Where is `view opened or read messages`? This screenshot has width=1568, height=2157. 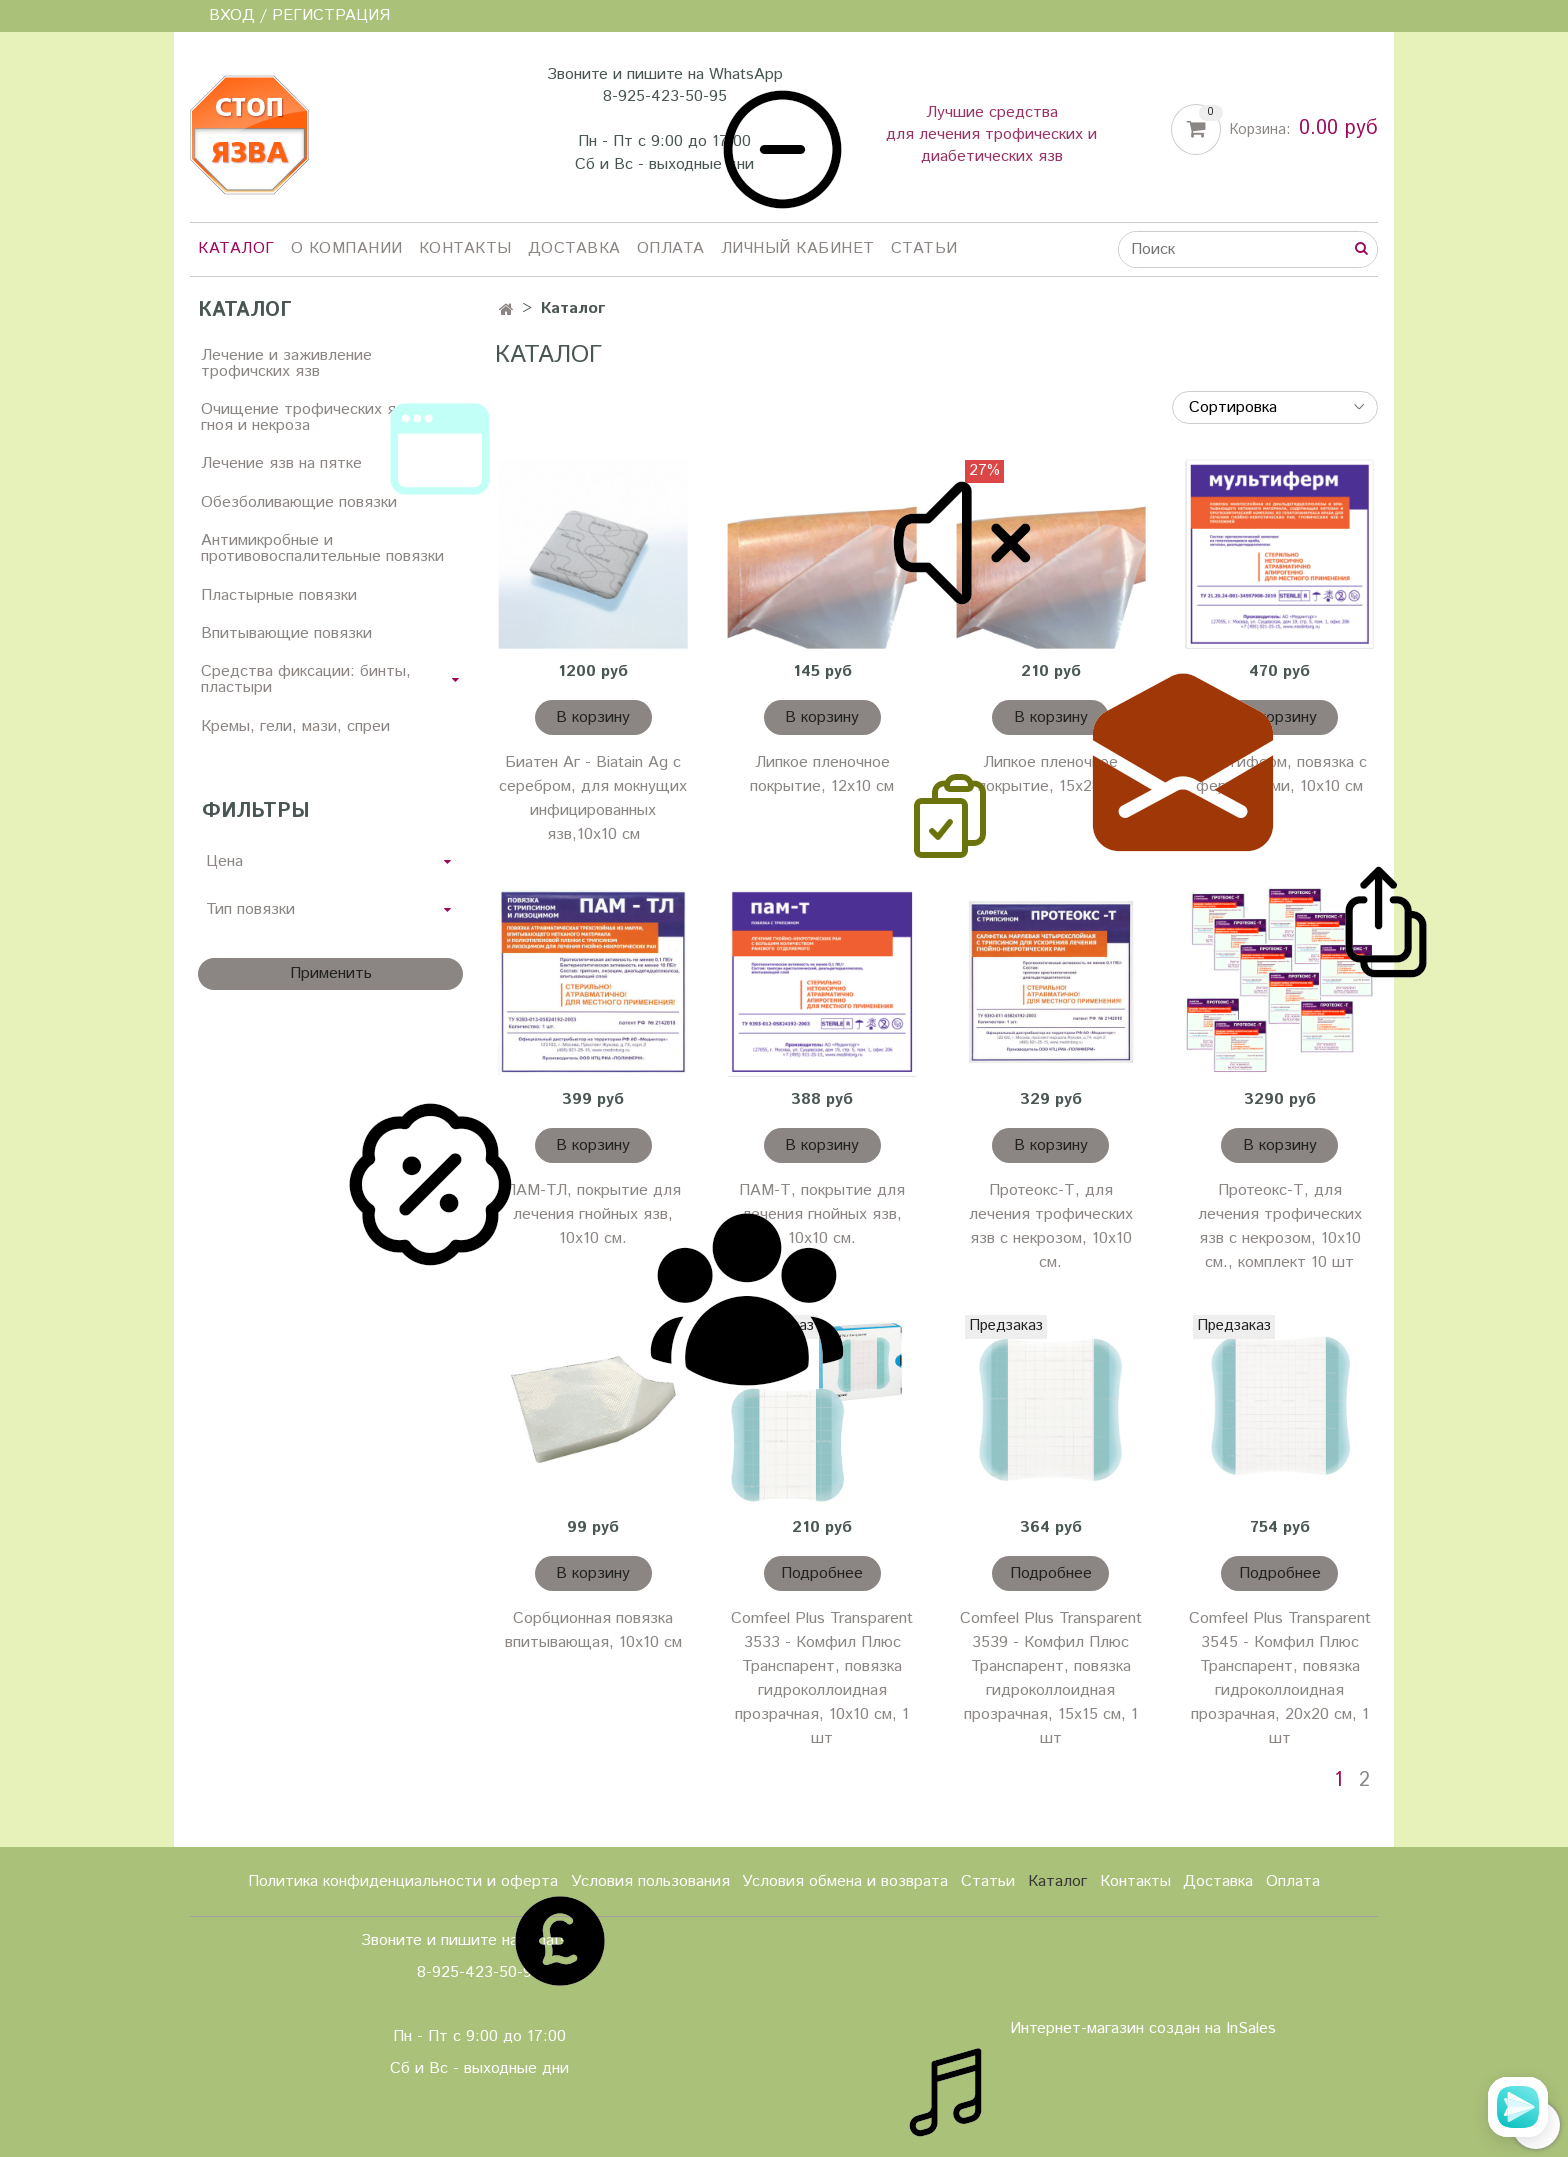 view opened or read messages is located at coordinates (1183, 761).